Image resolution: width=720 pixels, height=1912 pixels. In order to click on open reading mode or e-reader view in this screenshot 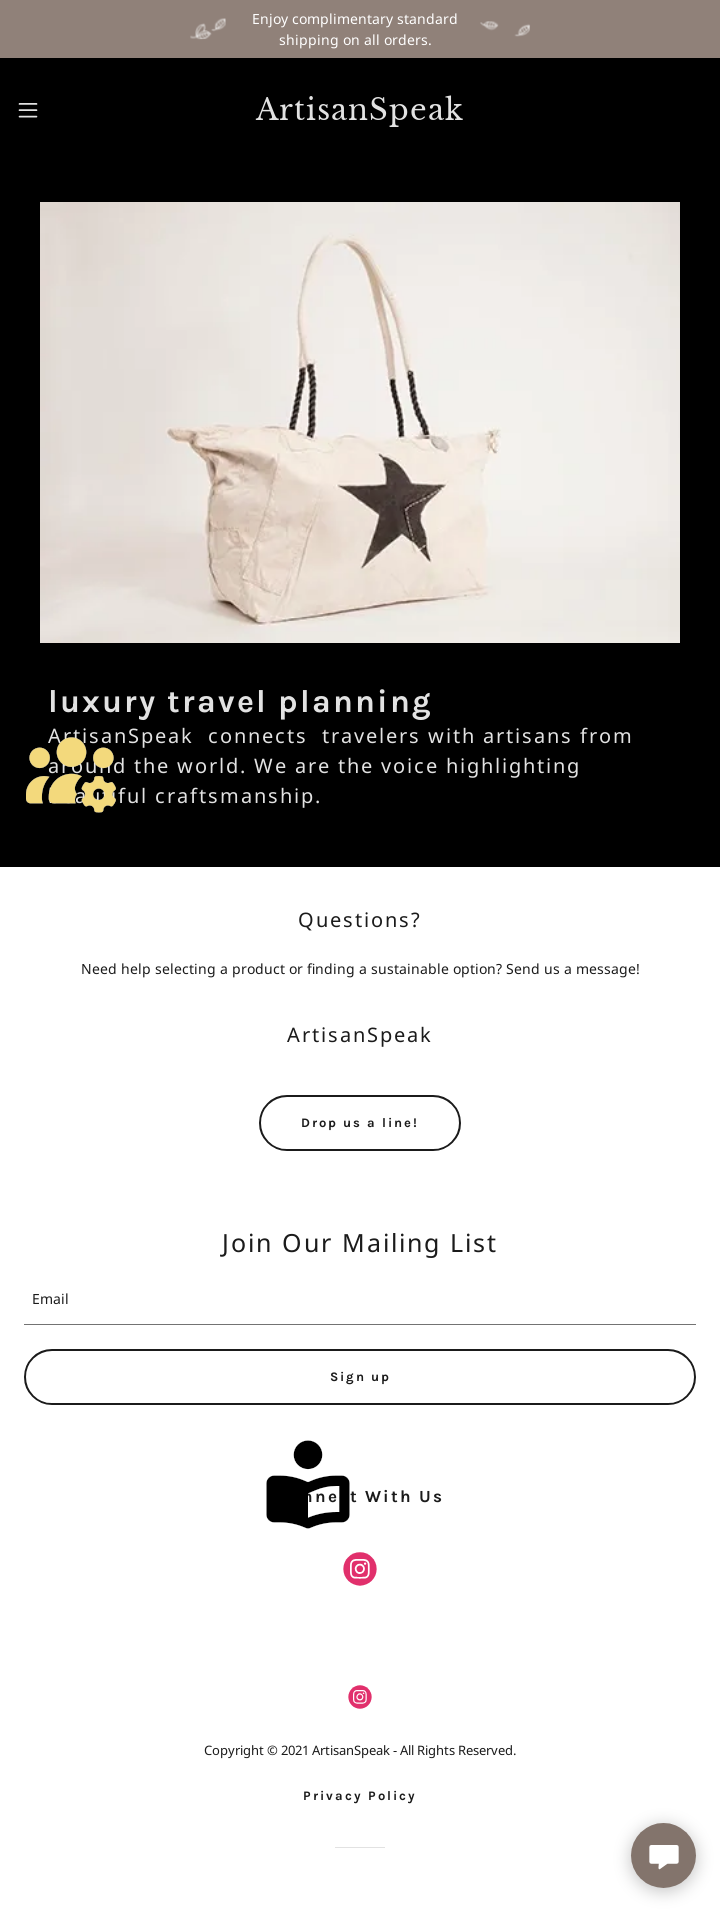, I will do `click(308, 1486)`.